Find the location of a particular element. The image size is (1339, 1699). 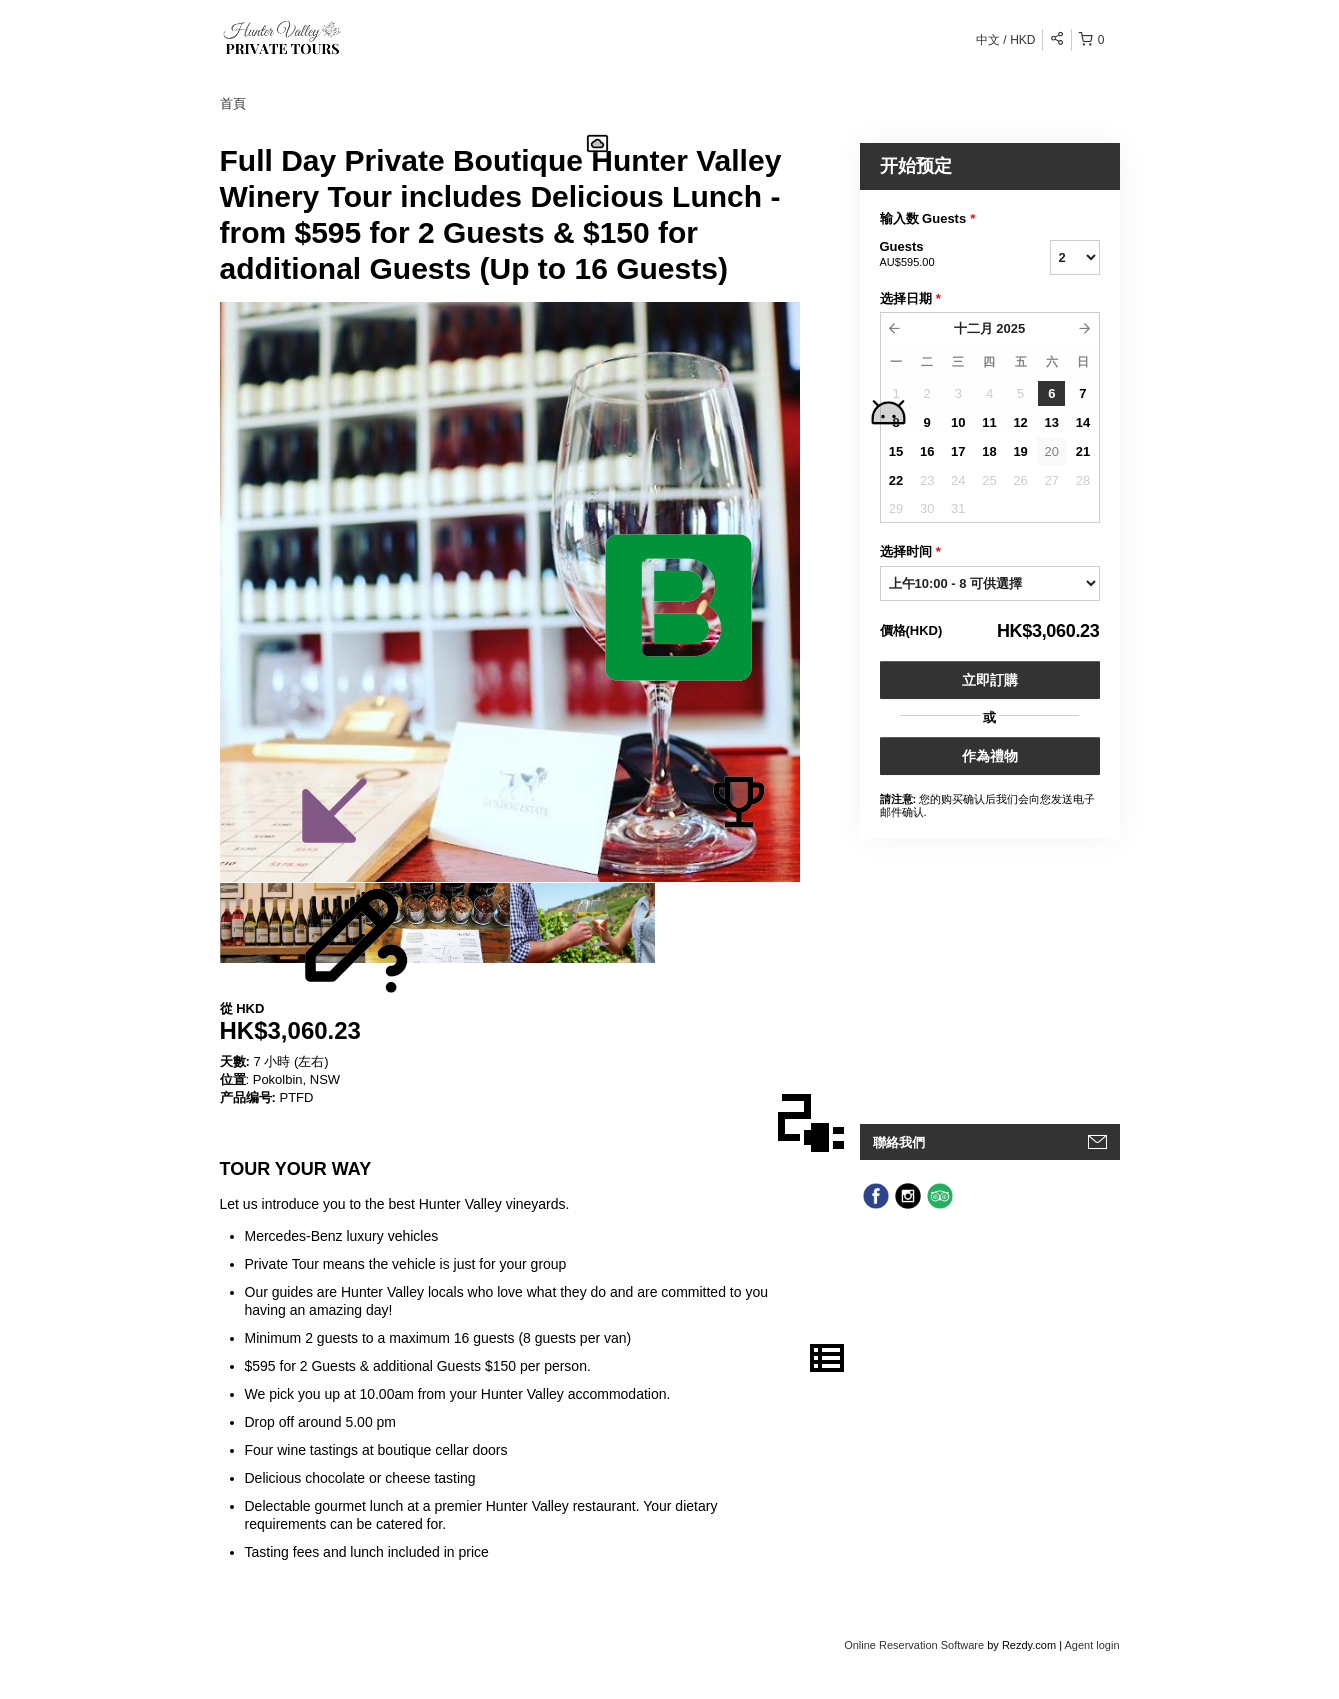

view achievements or awards is located at coordinates (739, 802).